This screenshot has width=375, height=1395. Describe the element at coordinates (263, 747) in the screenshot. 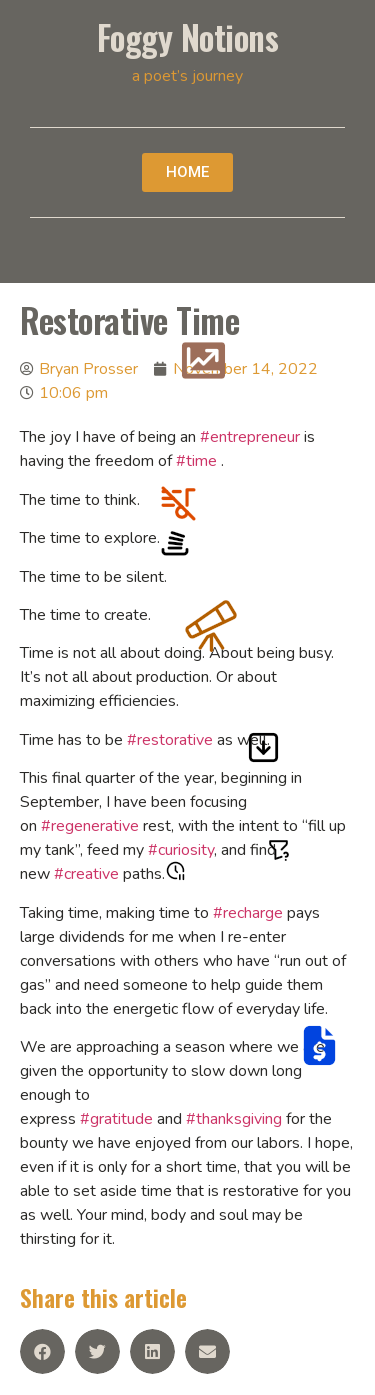

I see `download file or content` at that location.